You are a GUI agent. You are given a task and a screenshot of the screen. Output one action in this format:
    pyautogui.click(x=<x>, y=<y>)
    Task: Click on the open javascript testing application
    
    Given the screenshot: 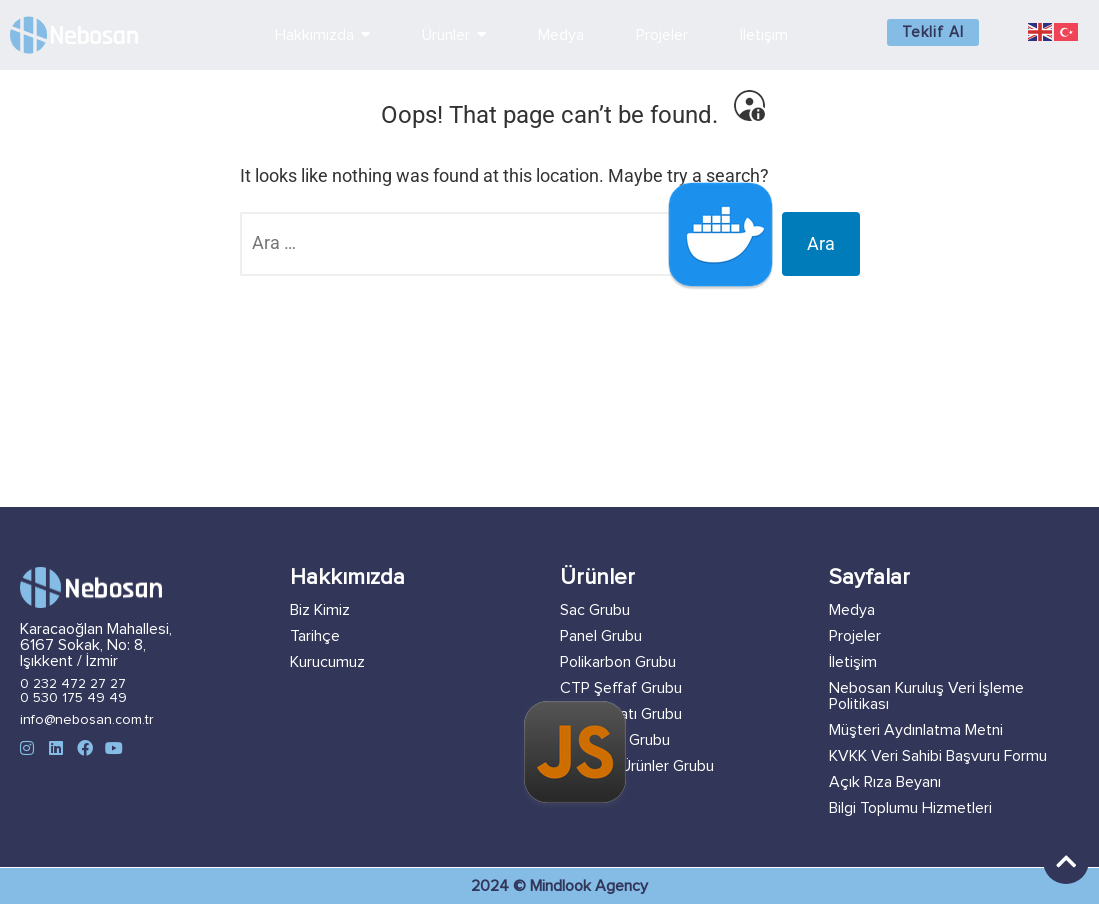 What is the action you would take?
    pyautogui.click(x=575, y=752)
    